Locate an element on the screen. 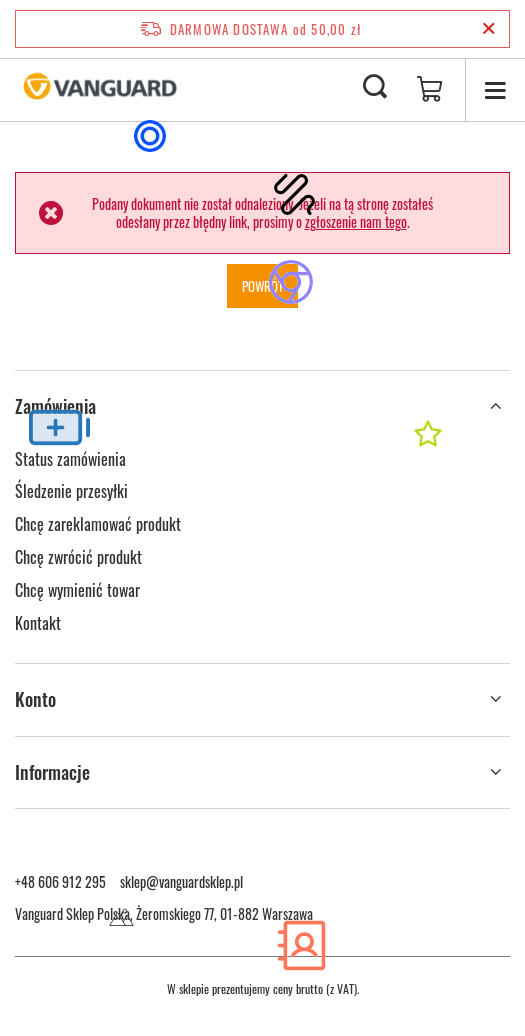 This screenshot has width=525, height=1036. add or extend battery life is located at coordinates (58, 427).